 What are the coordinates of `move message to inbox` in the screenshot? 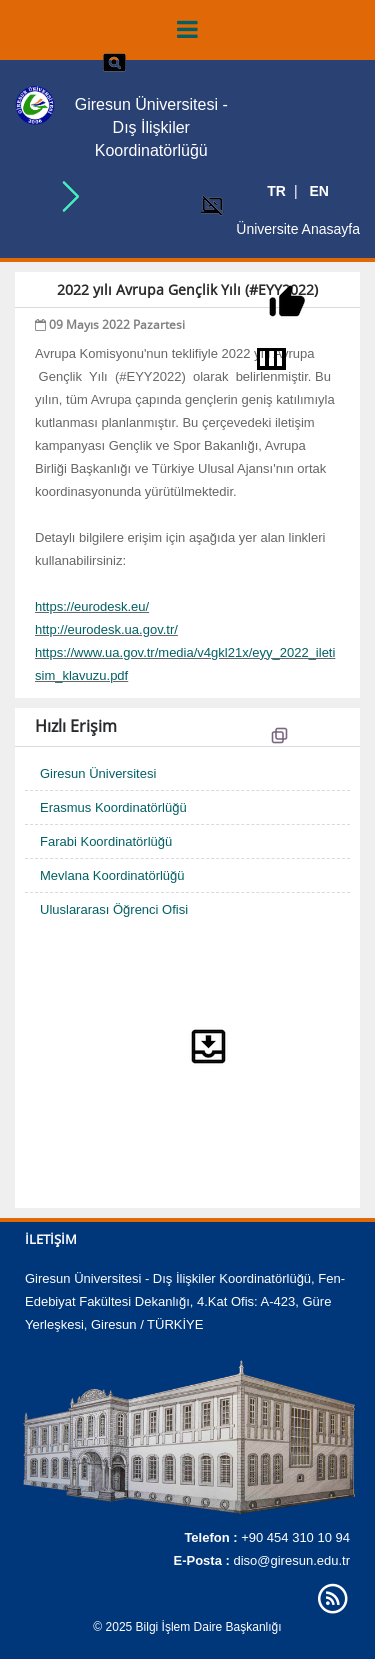 It's located at (208, 1046).